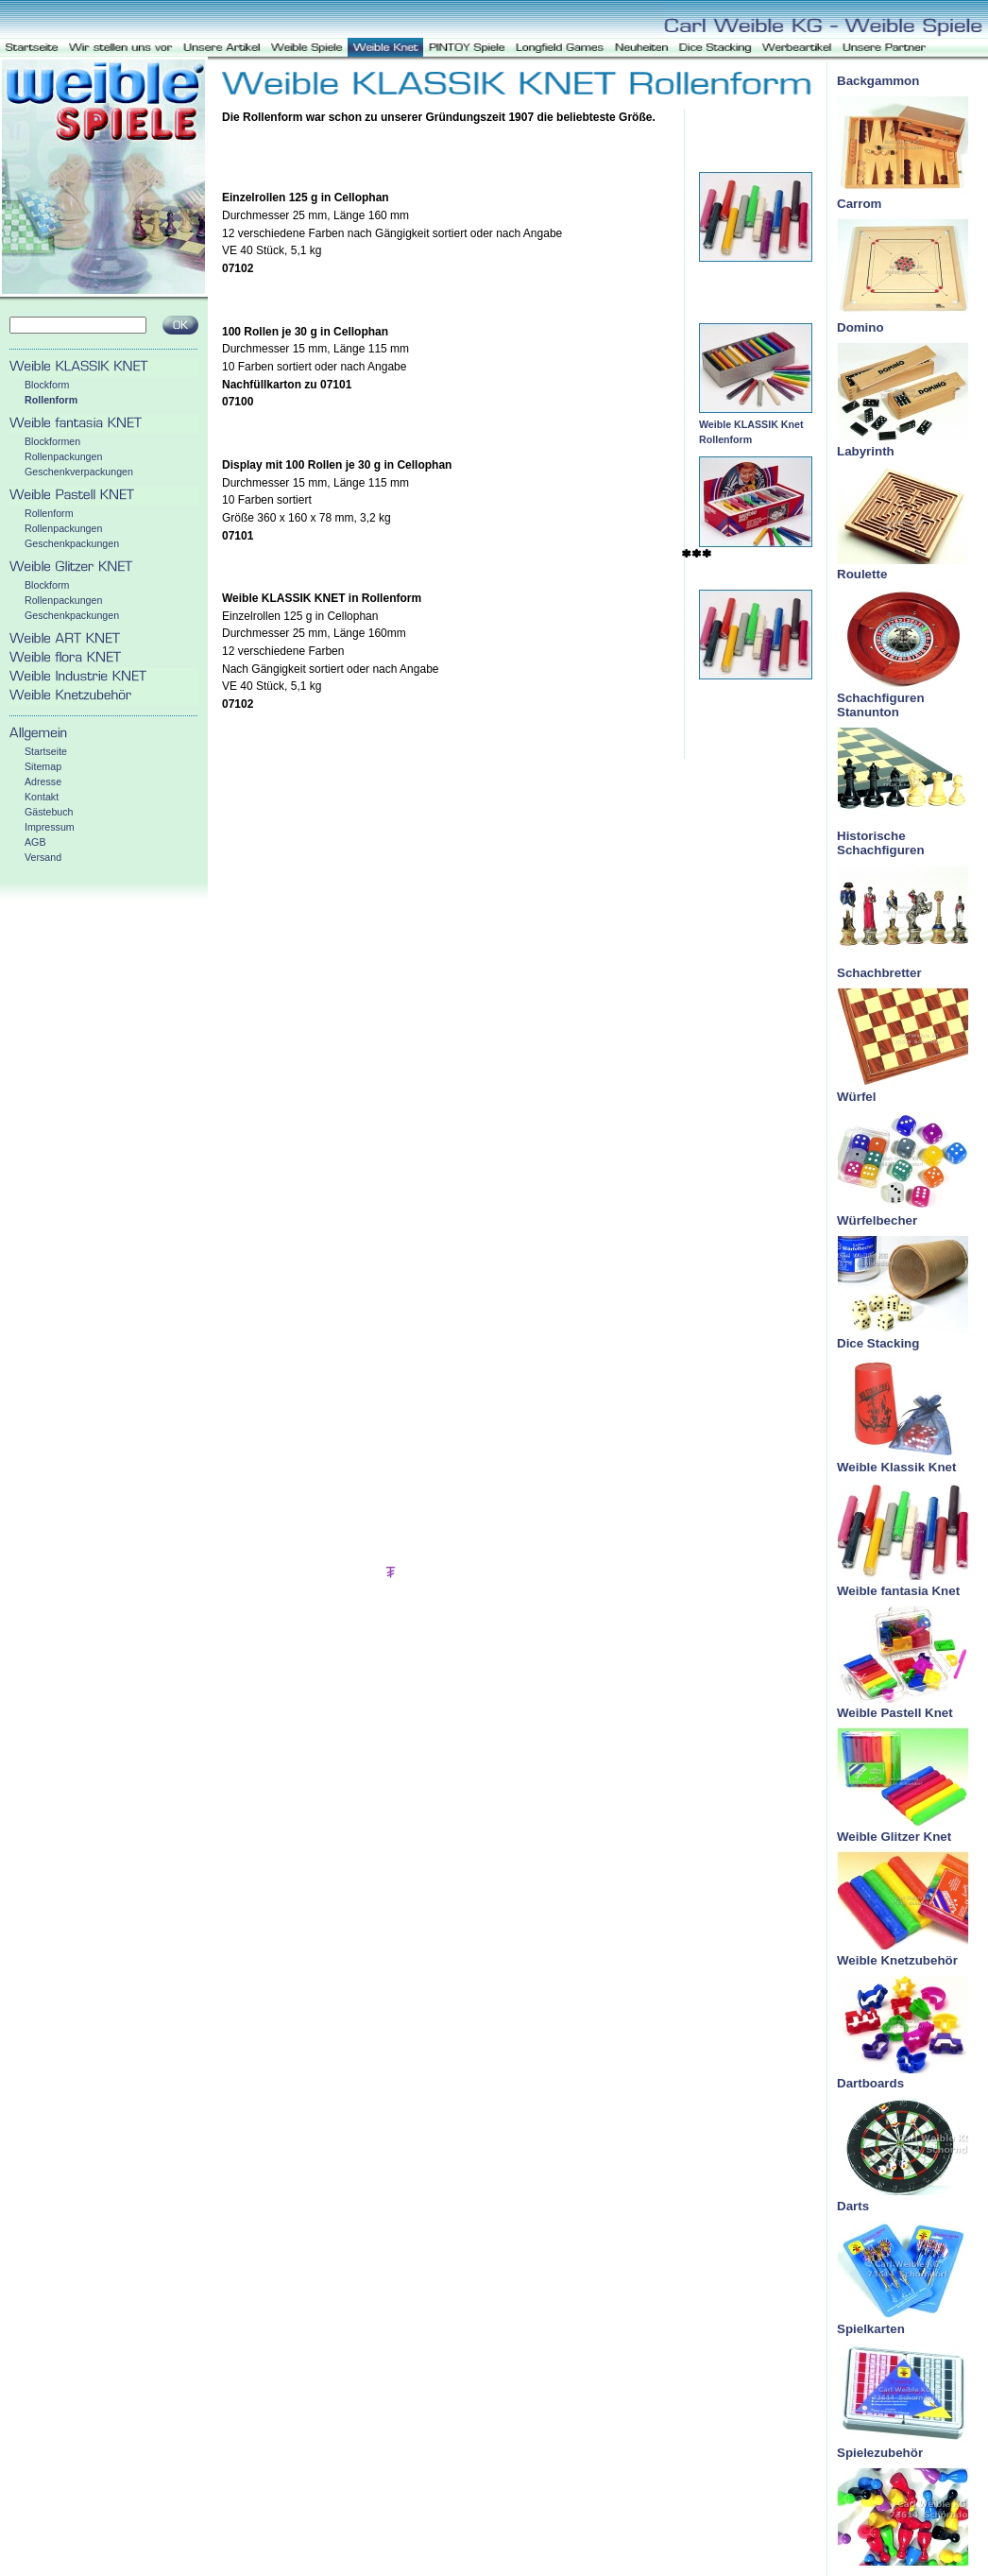  Describe the element at coordinates (390, 1571) in the screenshot. I see `tugrik currency symbol for mongolian payments` at that location.